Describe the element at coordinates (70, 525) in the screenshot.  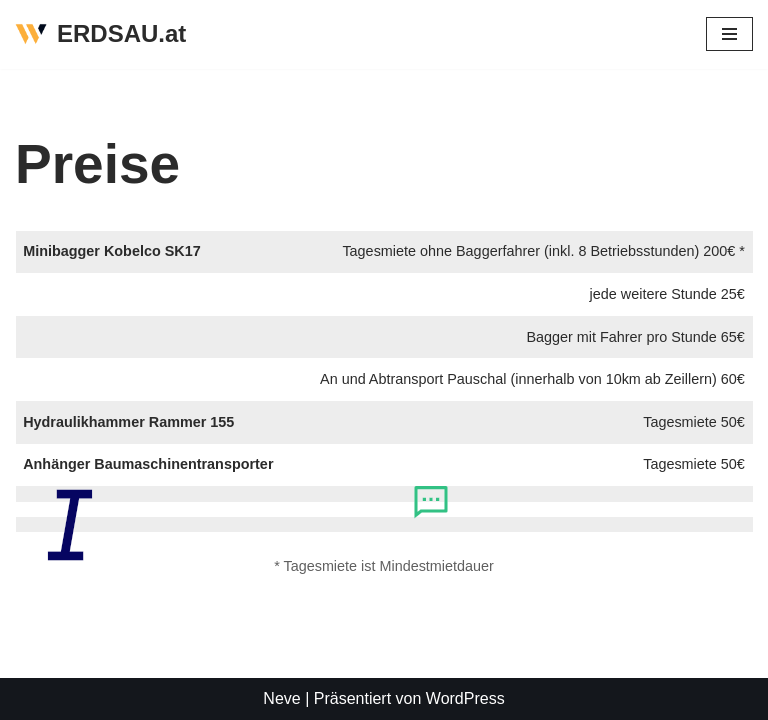
I see `apply italic formatting to selected text` at that location.